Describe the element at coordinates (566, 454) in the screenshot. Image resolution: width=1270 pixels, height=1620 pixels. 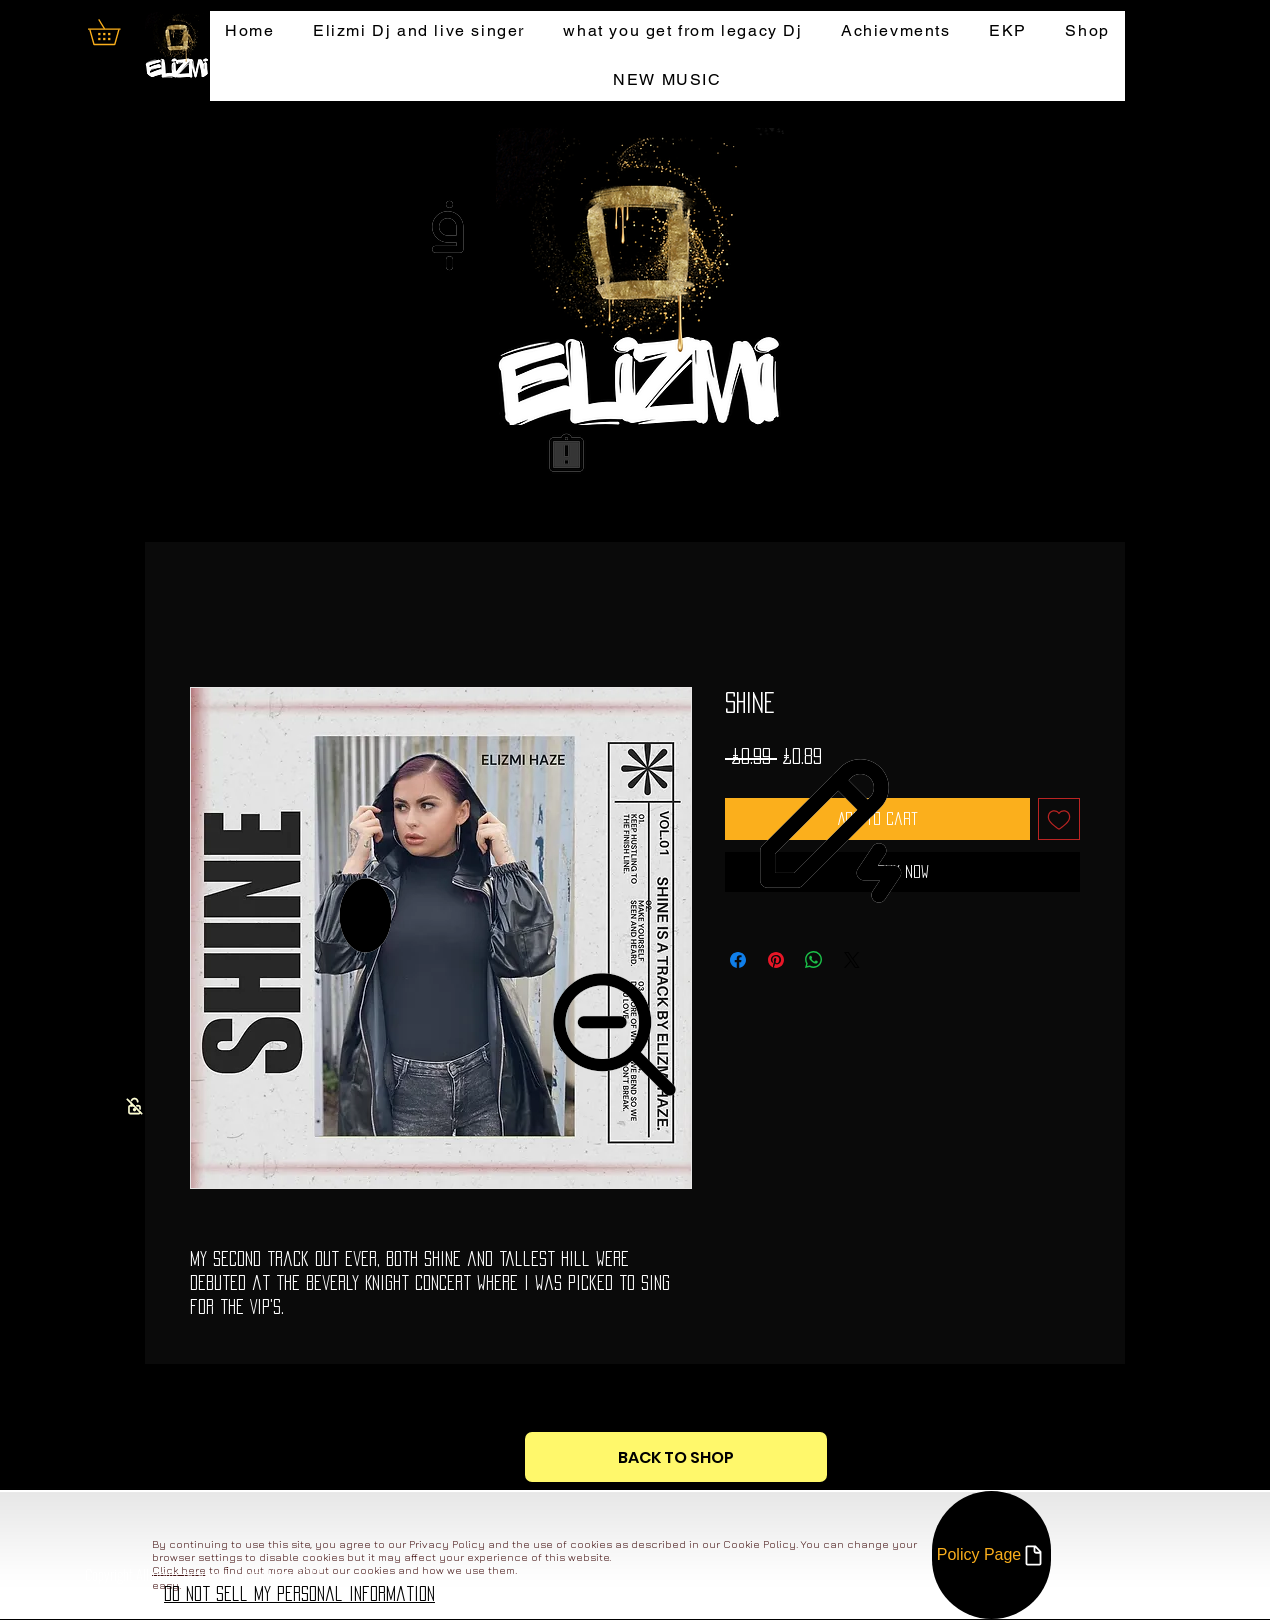
I see `indicates an overdue or late assignment` at that location.